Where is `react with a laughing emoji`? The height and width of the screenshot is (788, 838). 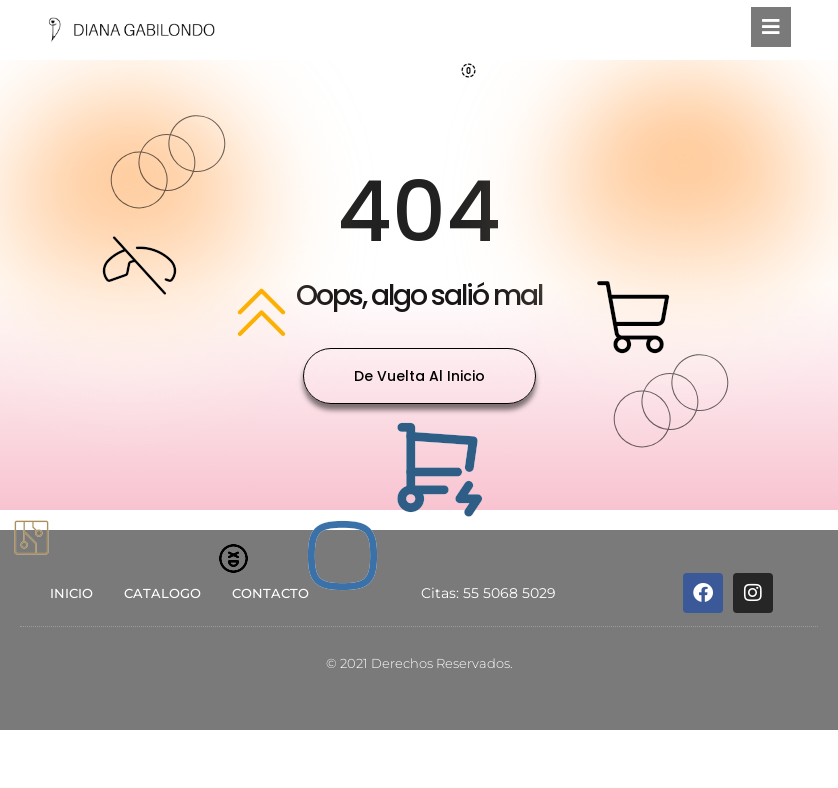
react with a laughing emoji is located at coordinates (233, 558).